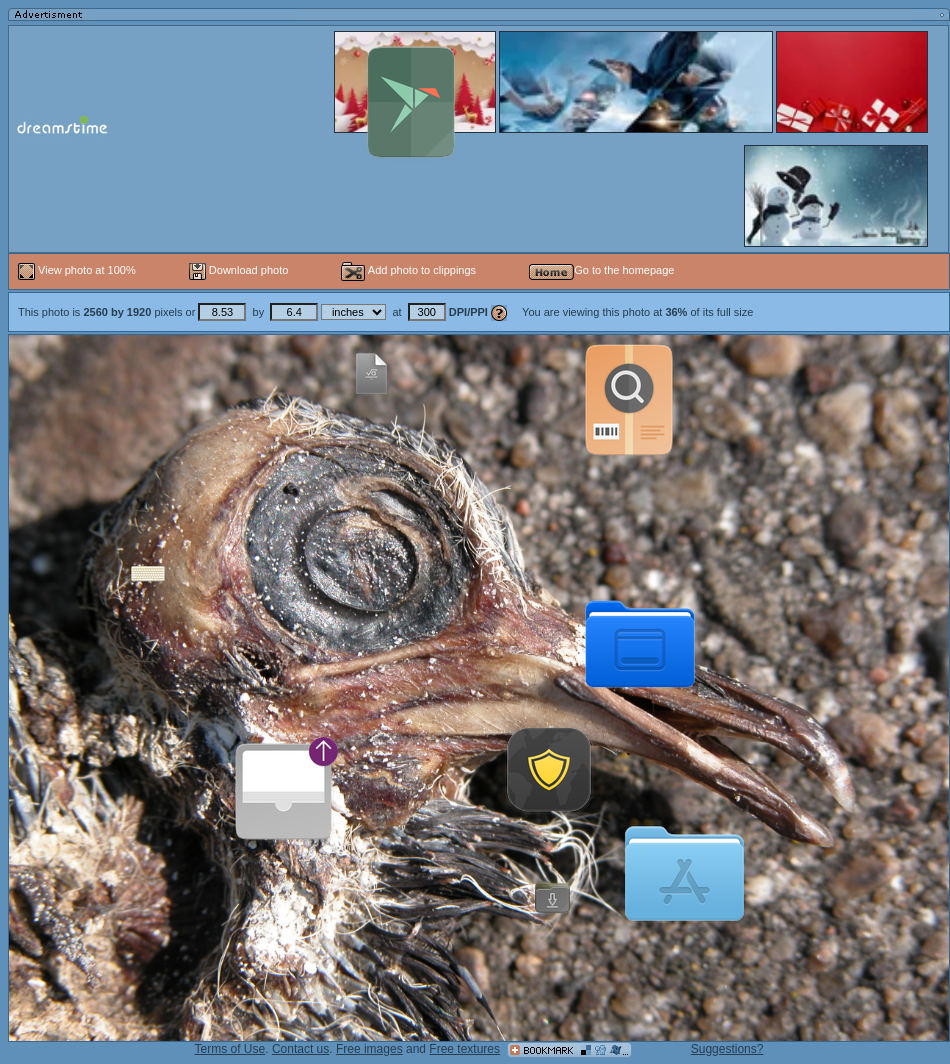  I want to click on open your templates folder, so click(684, 873).